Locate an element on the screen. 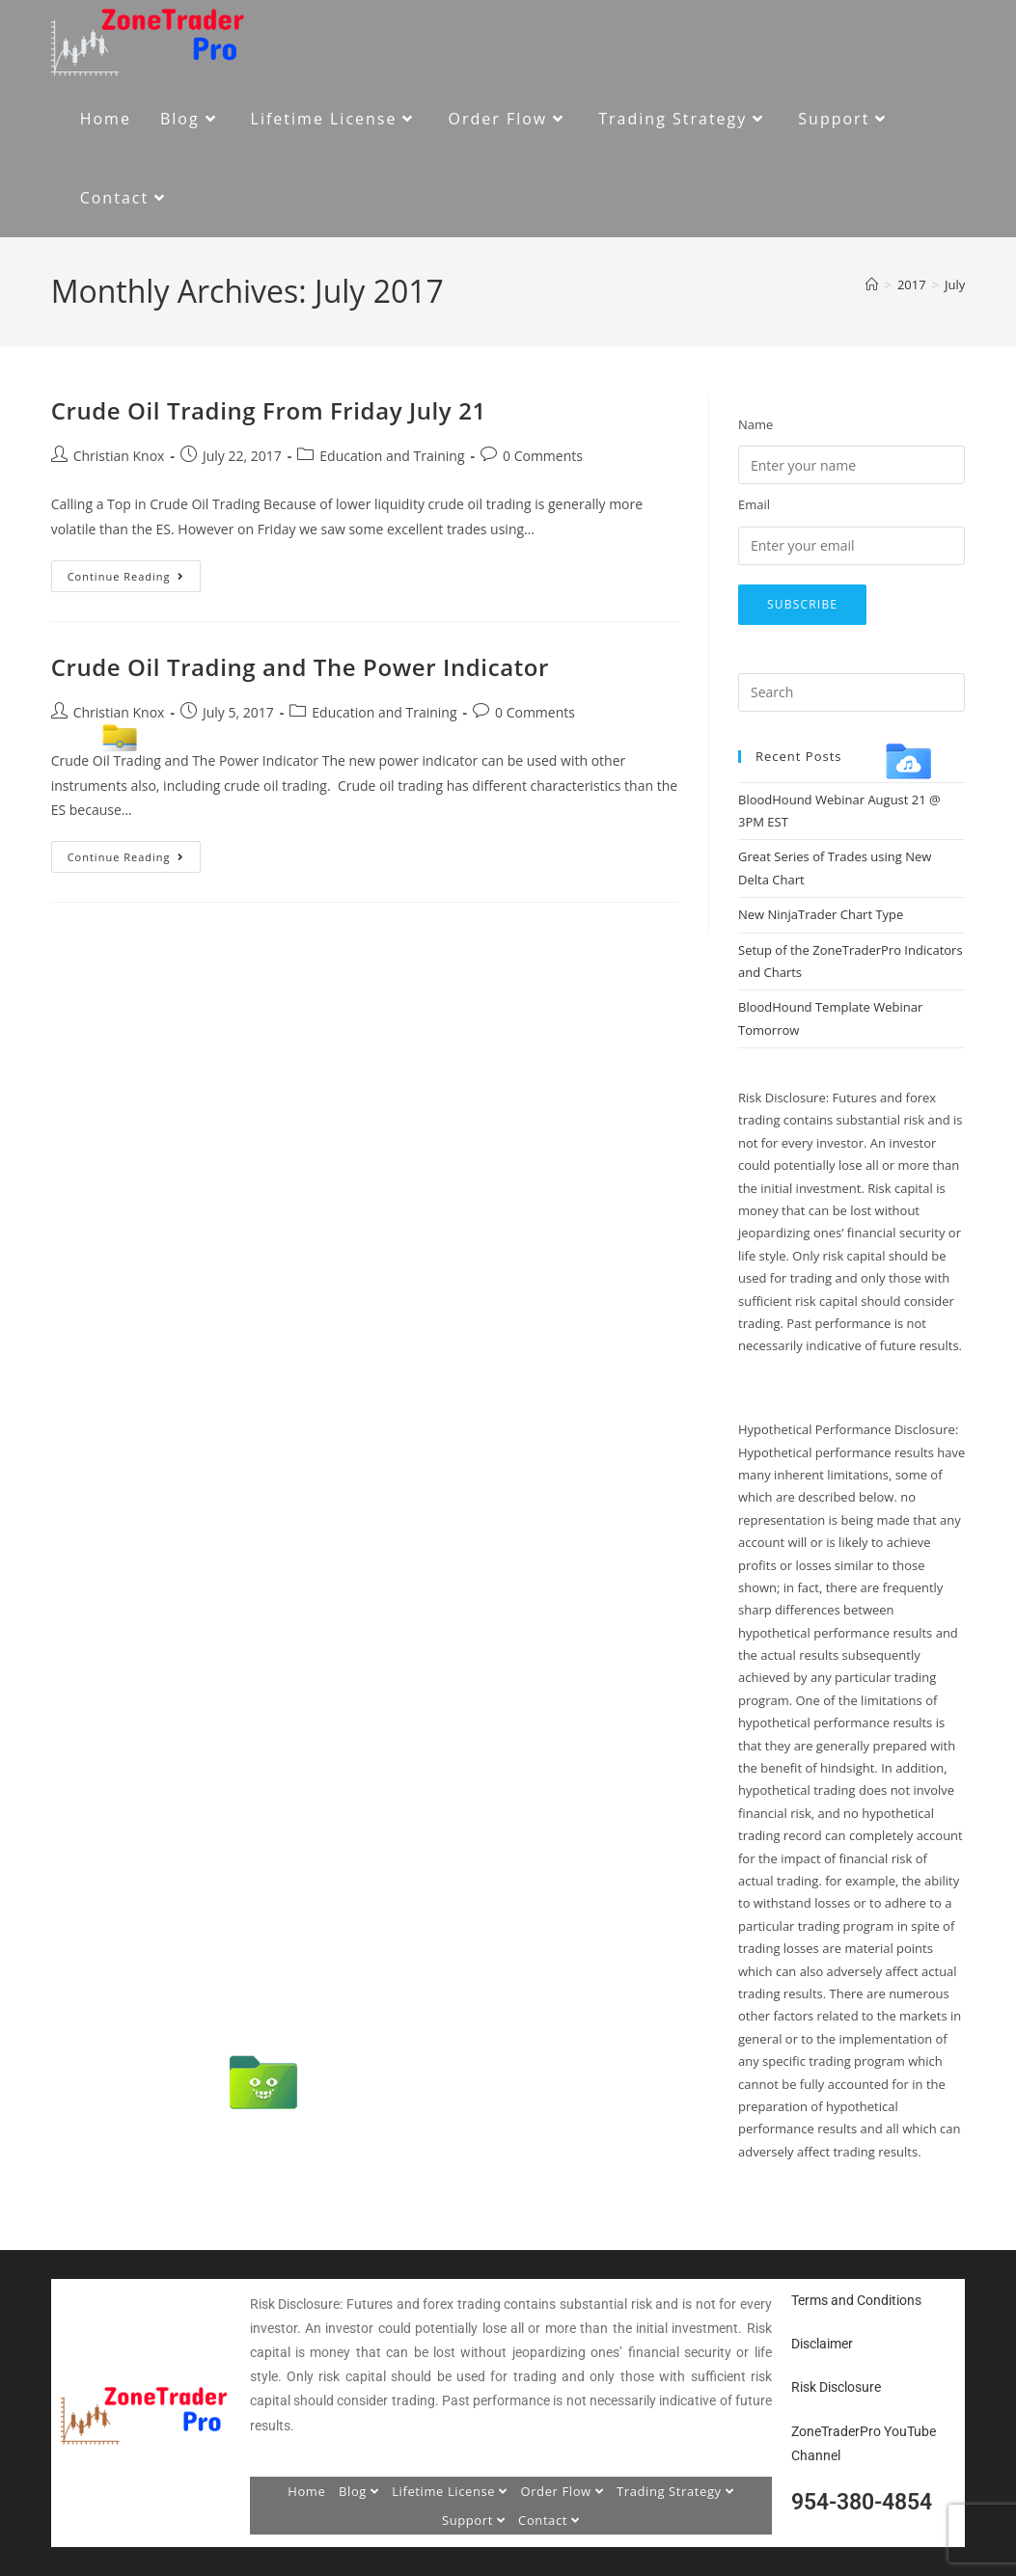 The width and height of the screenshot is (1016, 2576). open folder containing downloaded youtube audio files is located at coordinates (908, 762).